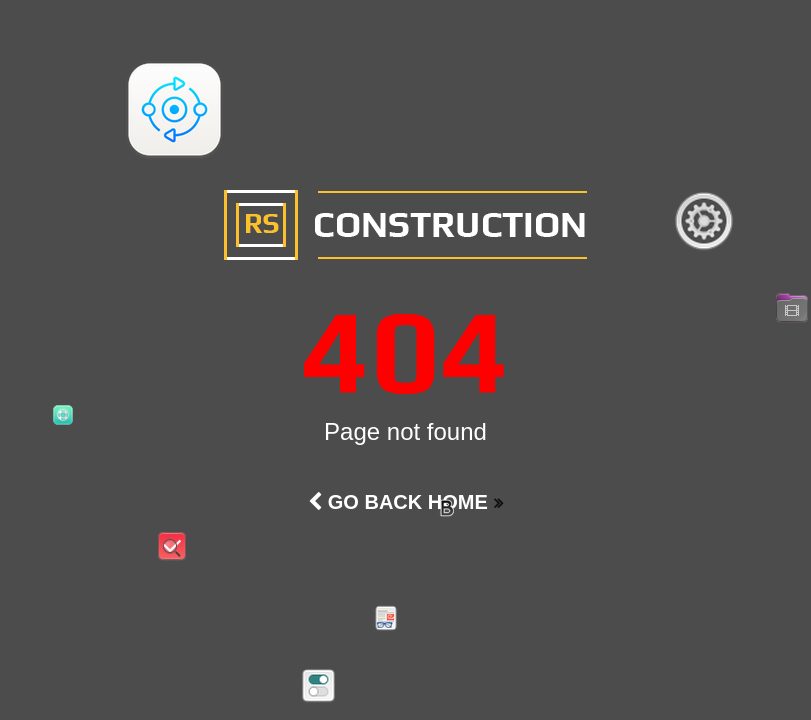  Describe the element at coordinates (172, 546) in the screenshot. I see `open dconf editor application` at that location.